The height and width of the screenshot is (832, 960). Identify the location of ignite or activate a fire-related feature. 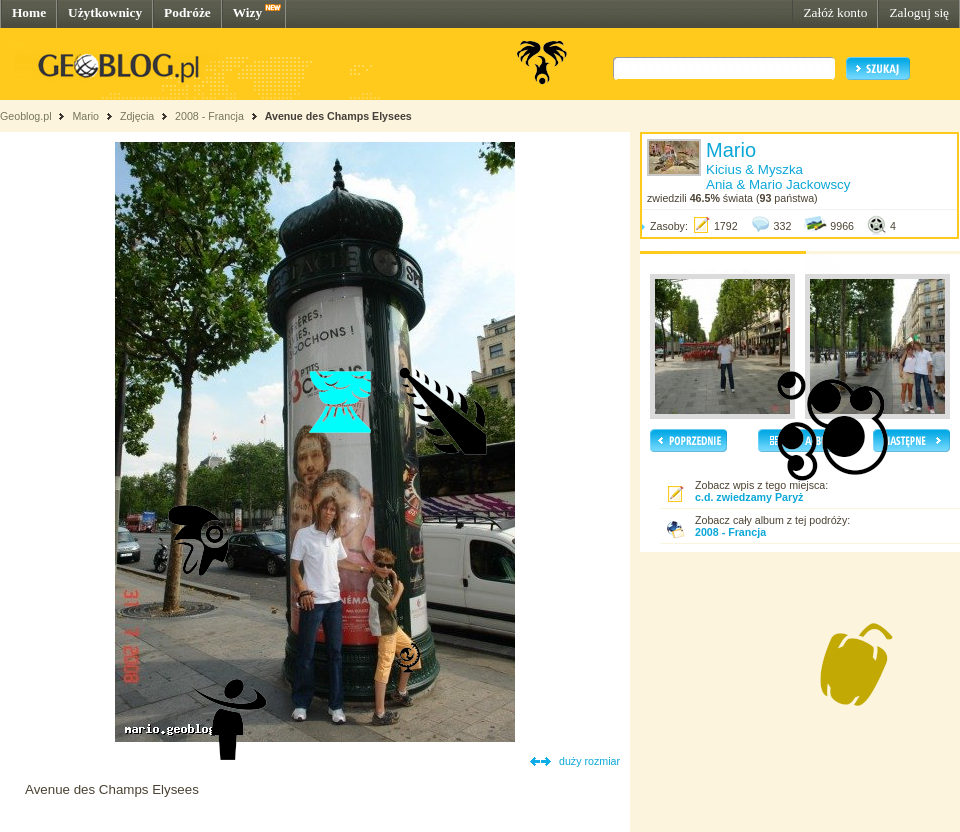
(541, 59).